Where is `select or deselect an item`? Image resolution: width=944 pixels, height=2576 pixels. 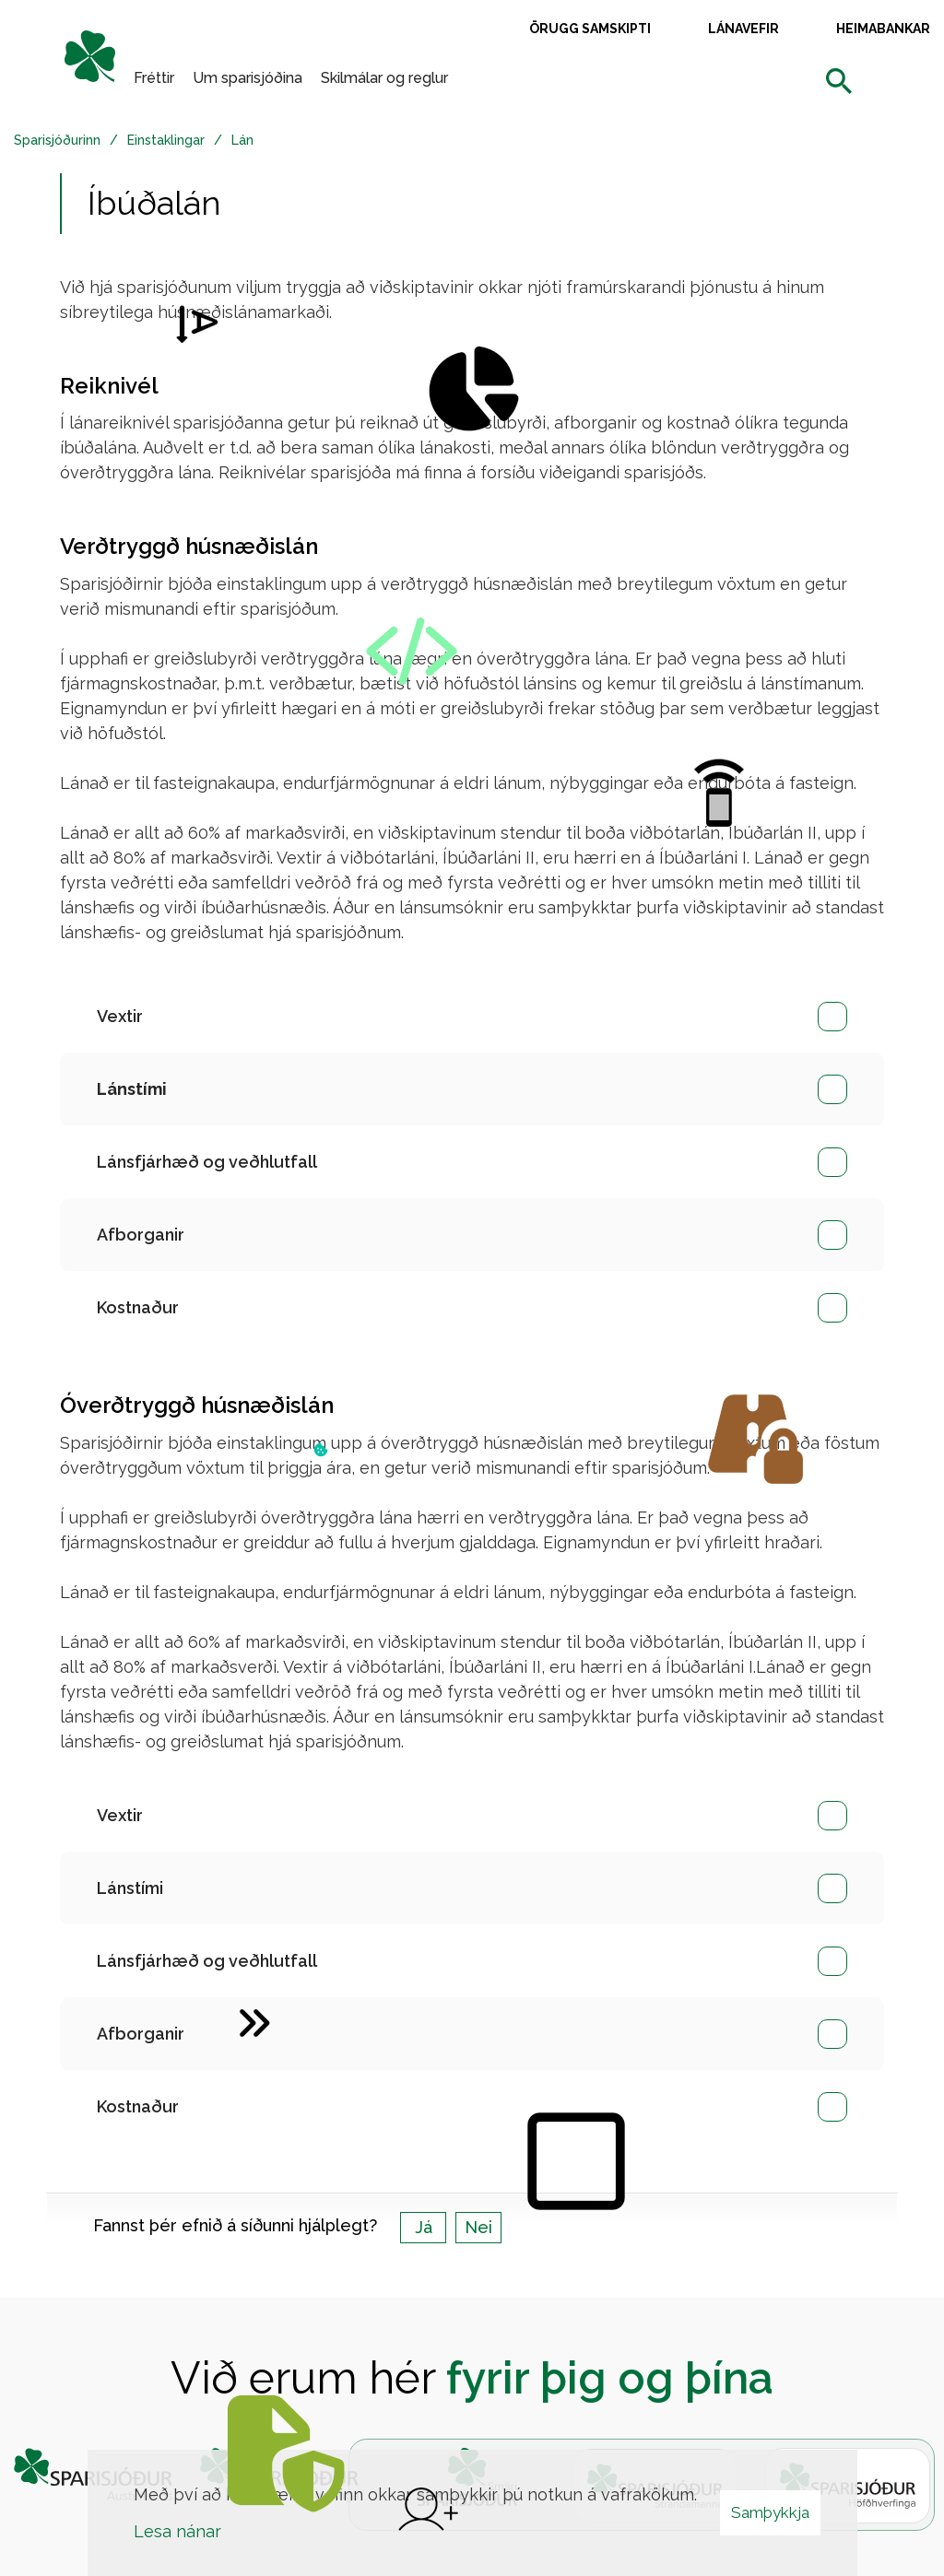 select or deselect an item is located at coordinates (576, 2161).